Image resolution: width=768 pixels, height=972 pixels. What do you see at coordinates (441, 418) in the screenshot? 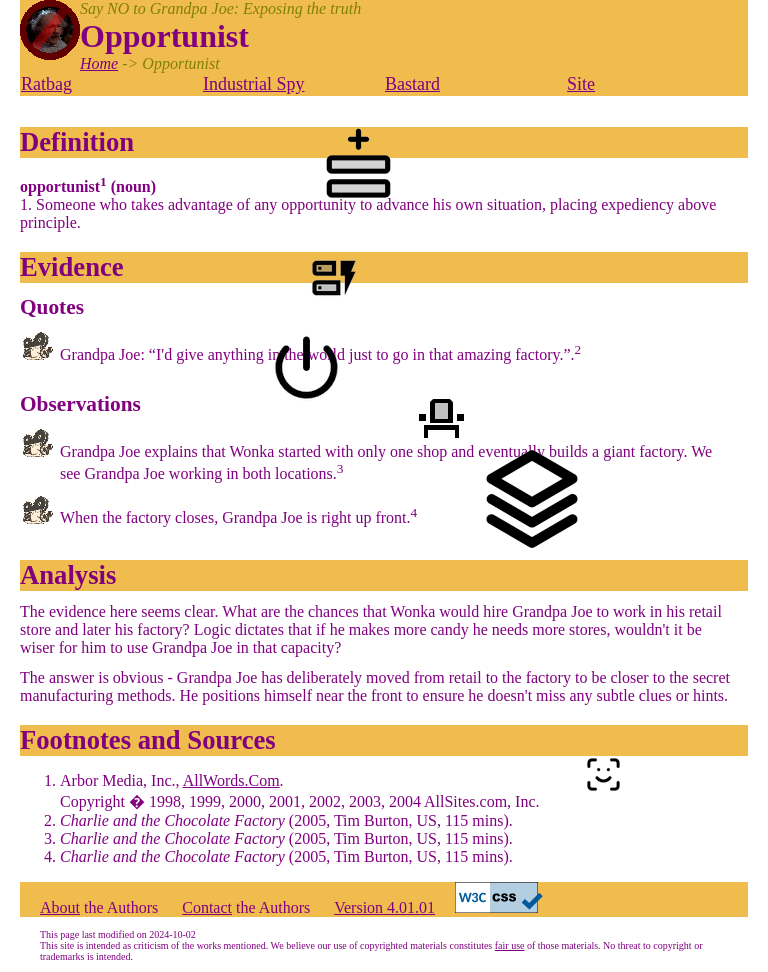
I see `view or select your seat assignment` at bounding box center [441, 418].